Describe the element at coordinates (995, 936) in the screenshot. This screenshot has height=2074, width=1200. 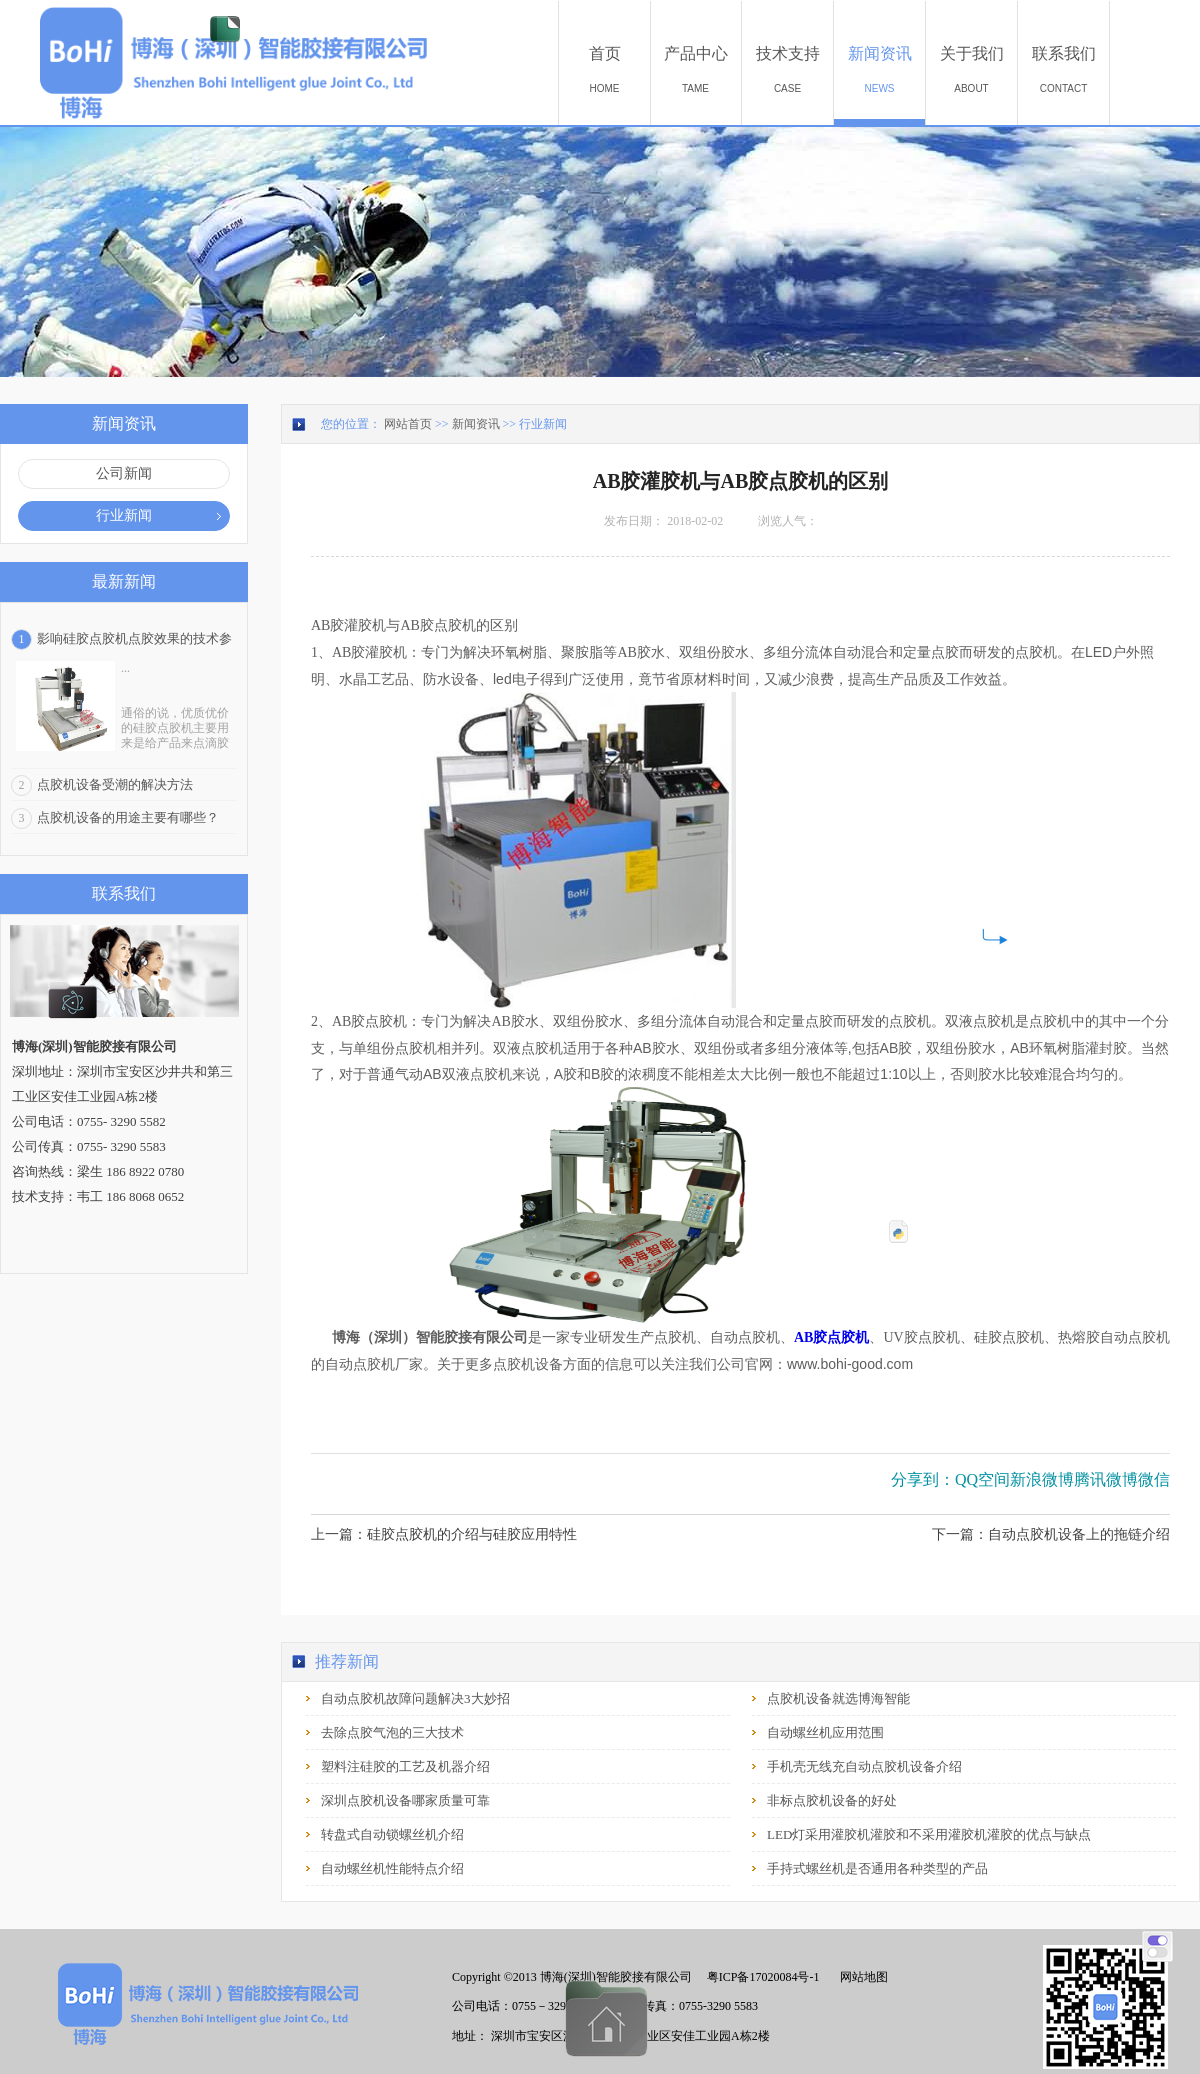
I see `forward this email to another recipient` at that location.